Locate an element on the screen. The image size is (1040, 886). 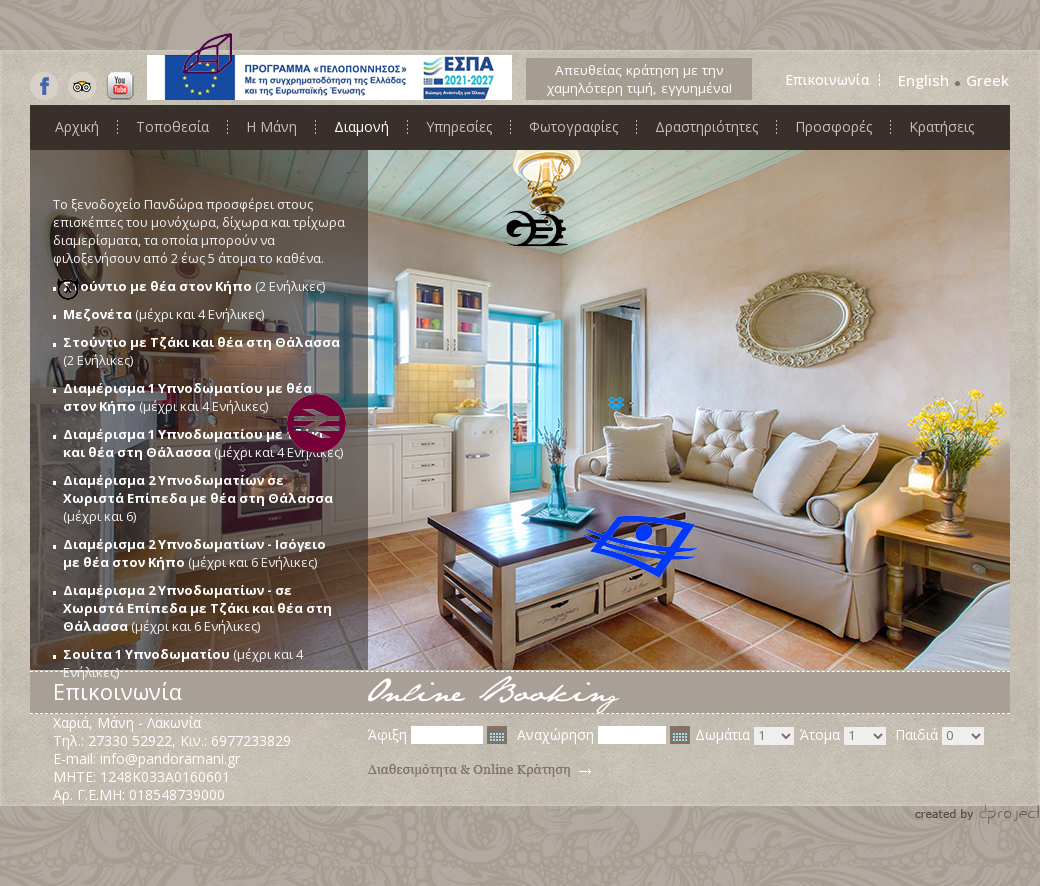
access National Rail train services and schedules is located at coordinates (316, 423).